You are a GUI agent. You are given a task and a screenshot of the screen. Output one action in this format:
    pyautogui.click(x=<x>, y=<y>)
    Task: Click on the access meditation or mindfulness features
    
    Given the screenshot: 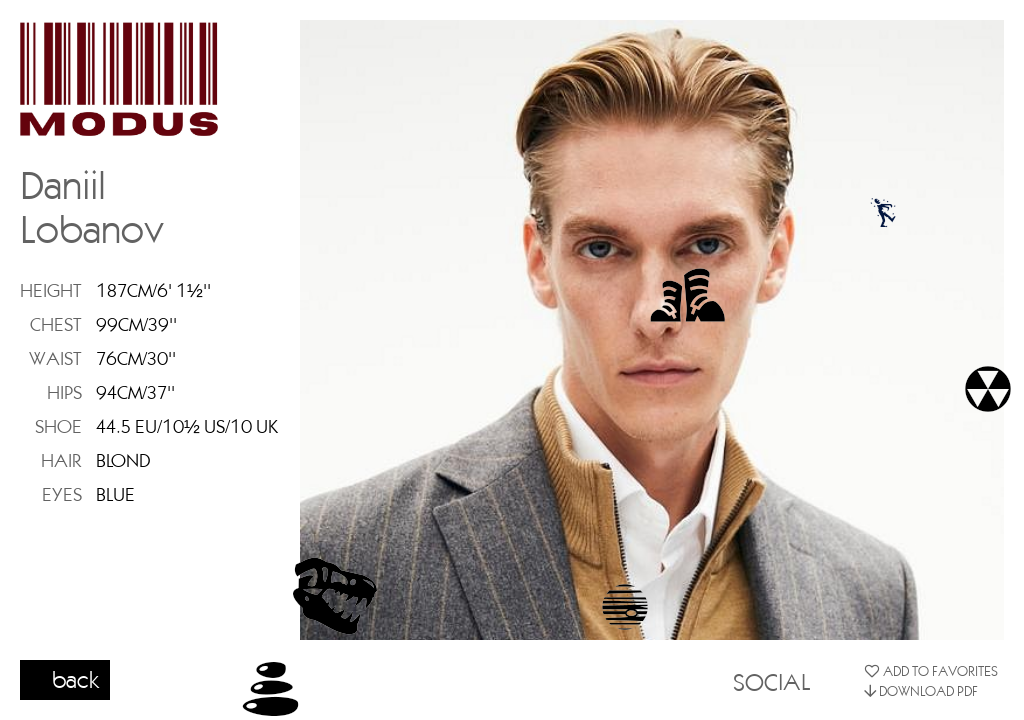 What is the action you would take?
    pyautogui.click(x=270, y=682)
    